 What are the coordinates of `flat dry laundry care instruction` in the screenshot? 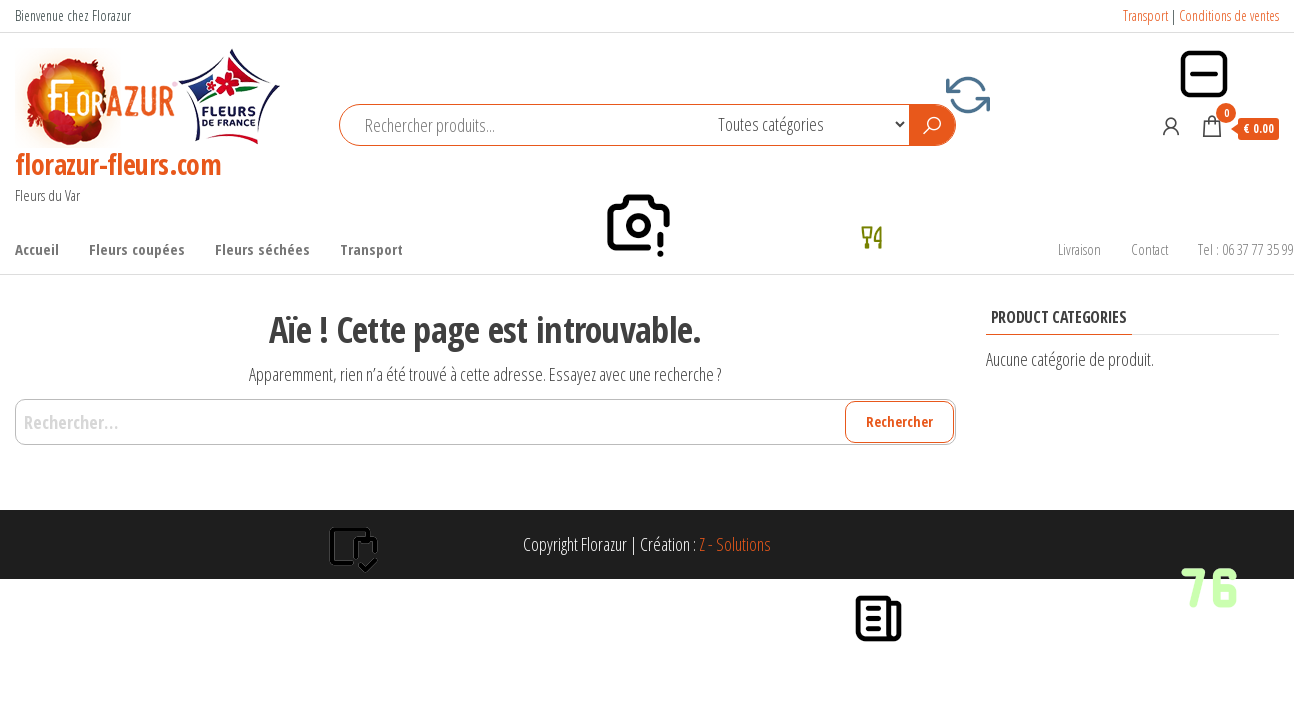 It's located at (1204, 74).